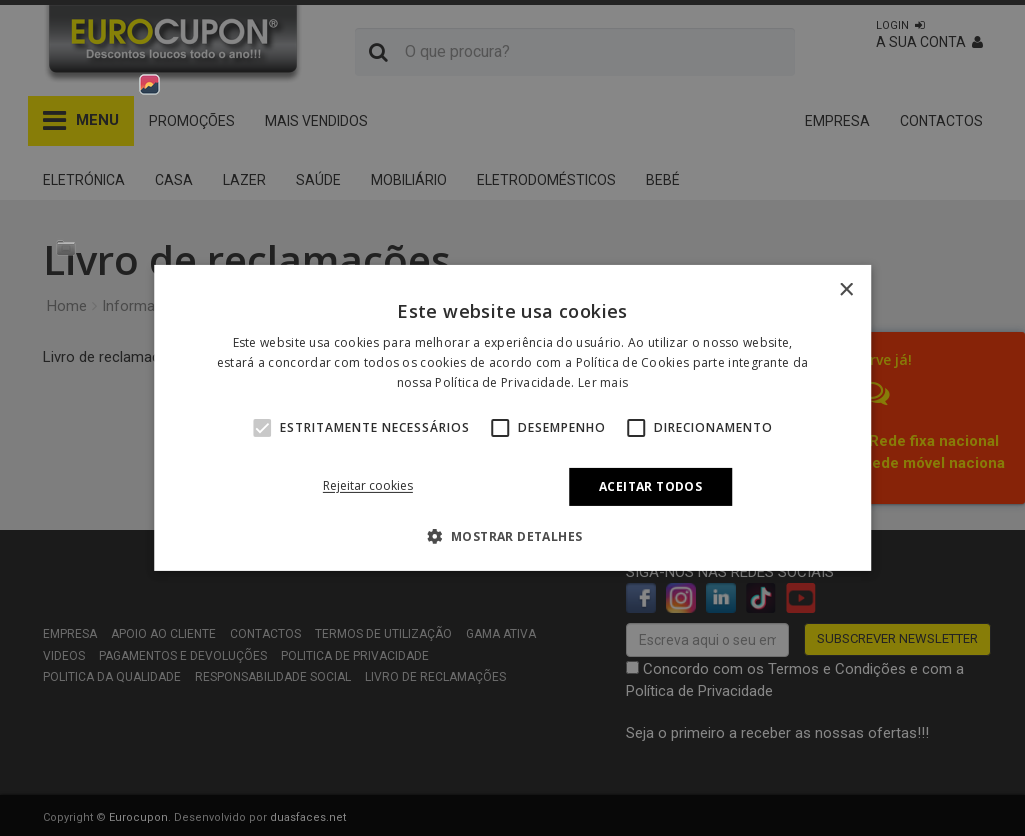 Image resolution: width=1025 pixels, height=836 pixels. I want to click on open desktop folder, so click(66, 248).